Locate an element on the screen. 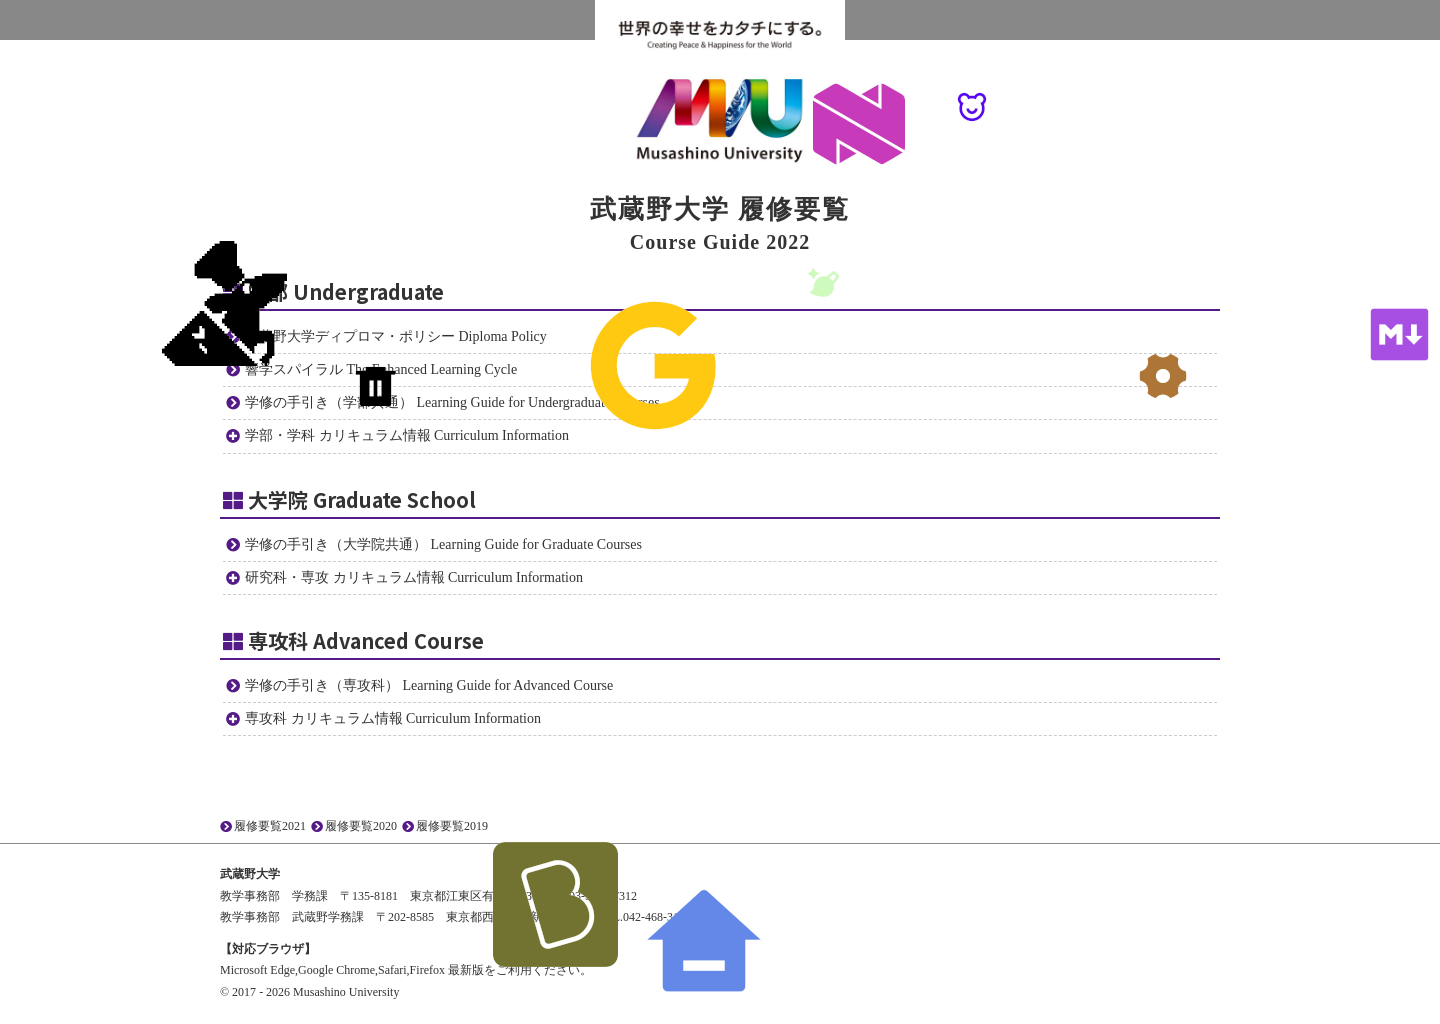 The image size is (1440, 1024). ratatui terminal UI library logo is located at coordinates (224, 303).